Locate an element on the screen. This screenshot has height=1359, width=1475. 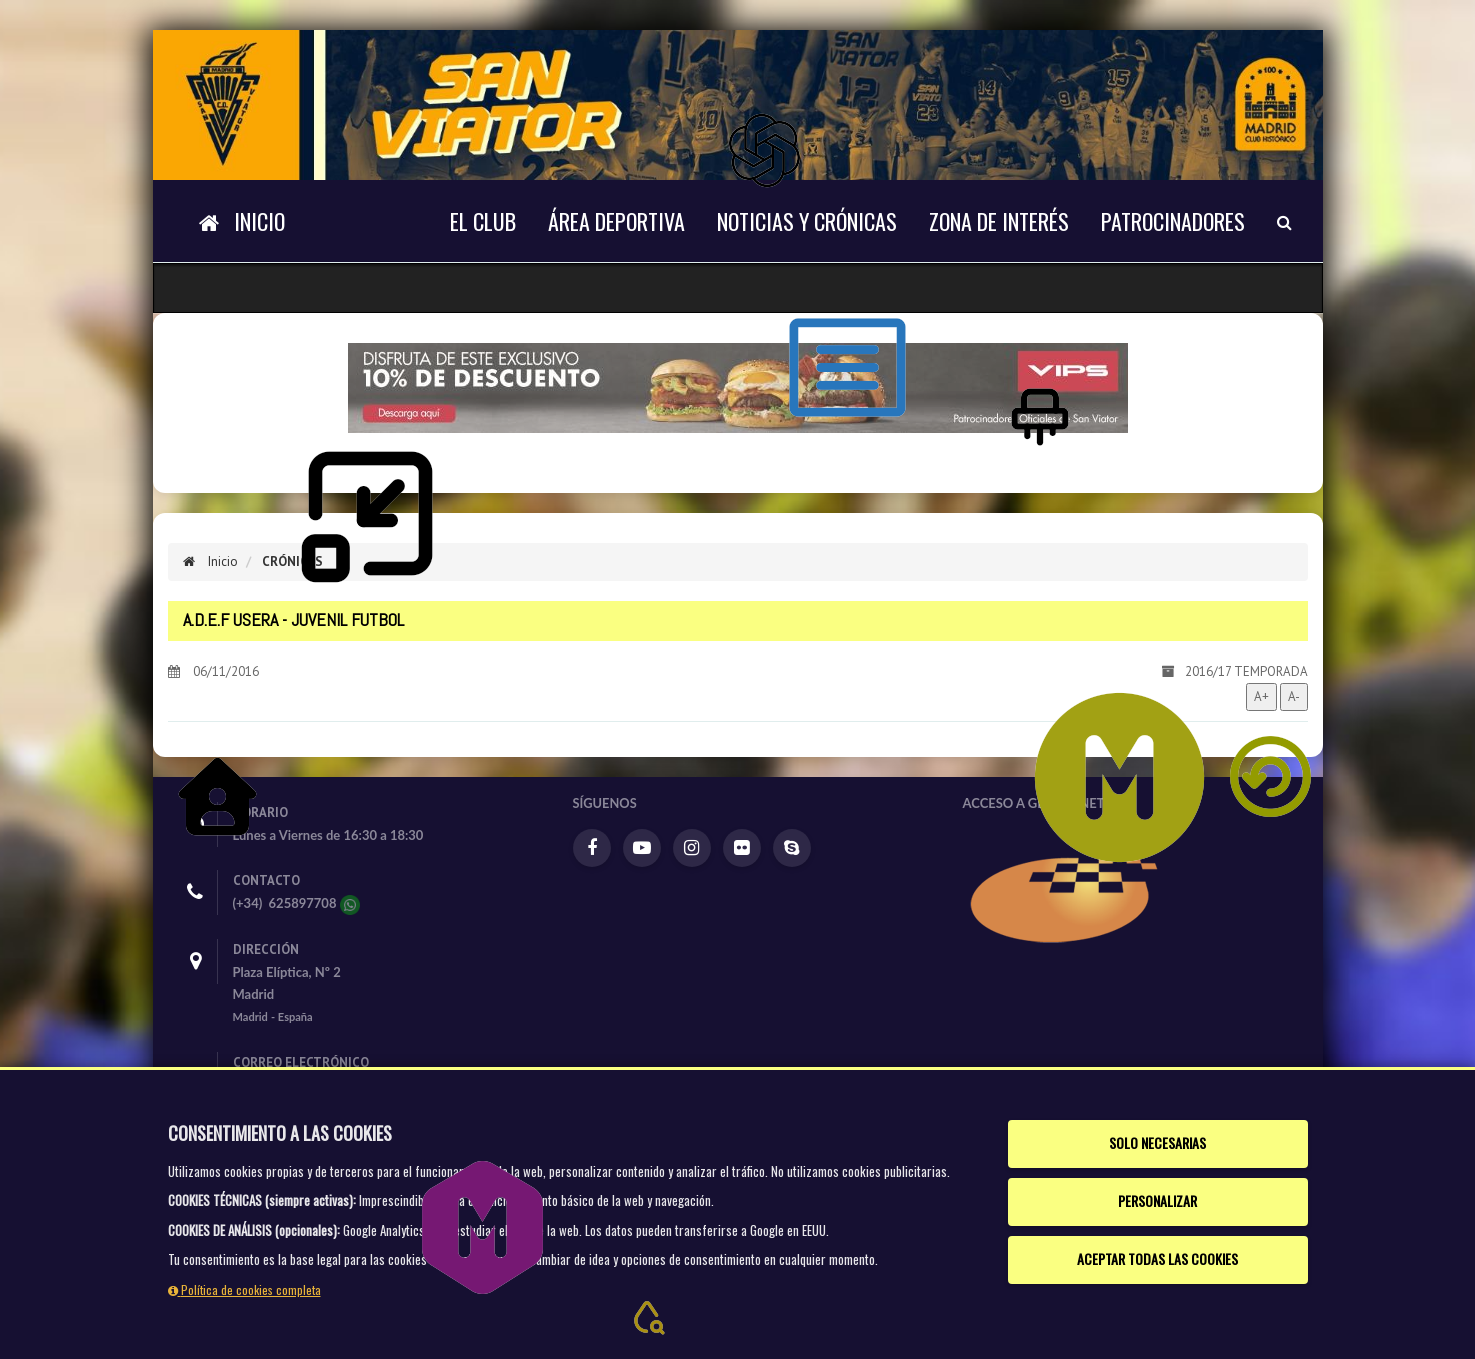
minimize the current window is located at coordinates (370, 513).